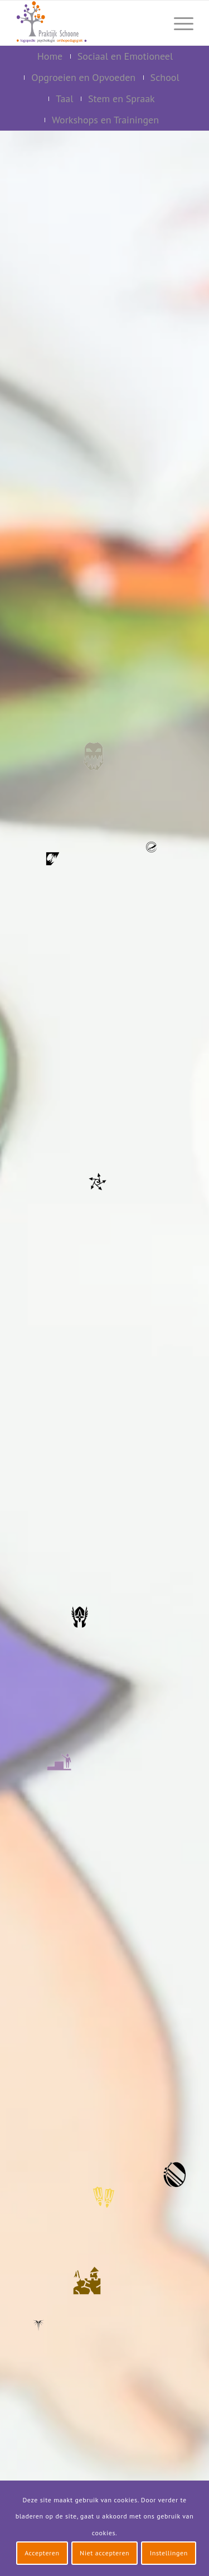  What do you see at coordinates (52, 858) in the screenshot?
I see `select ent or tree creature character` at bounding box center [52, 858].